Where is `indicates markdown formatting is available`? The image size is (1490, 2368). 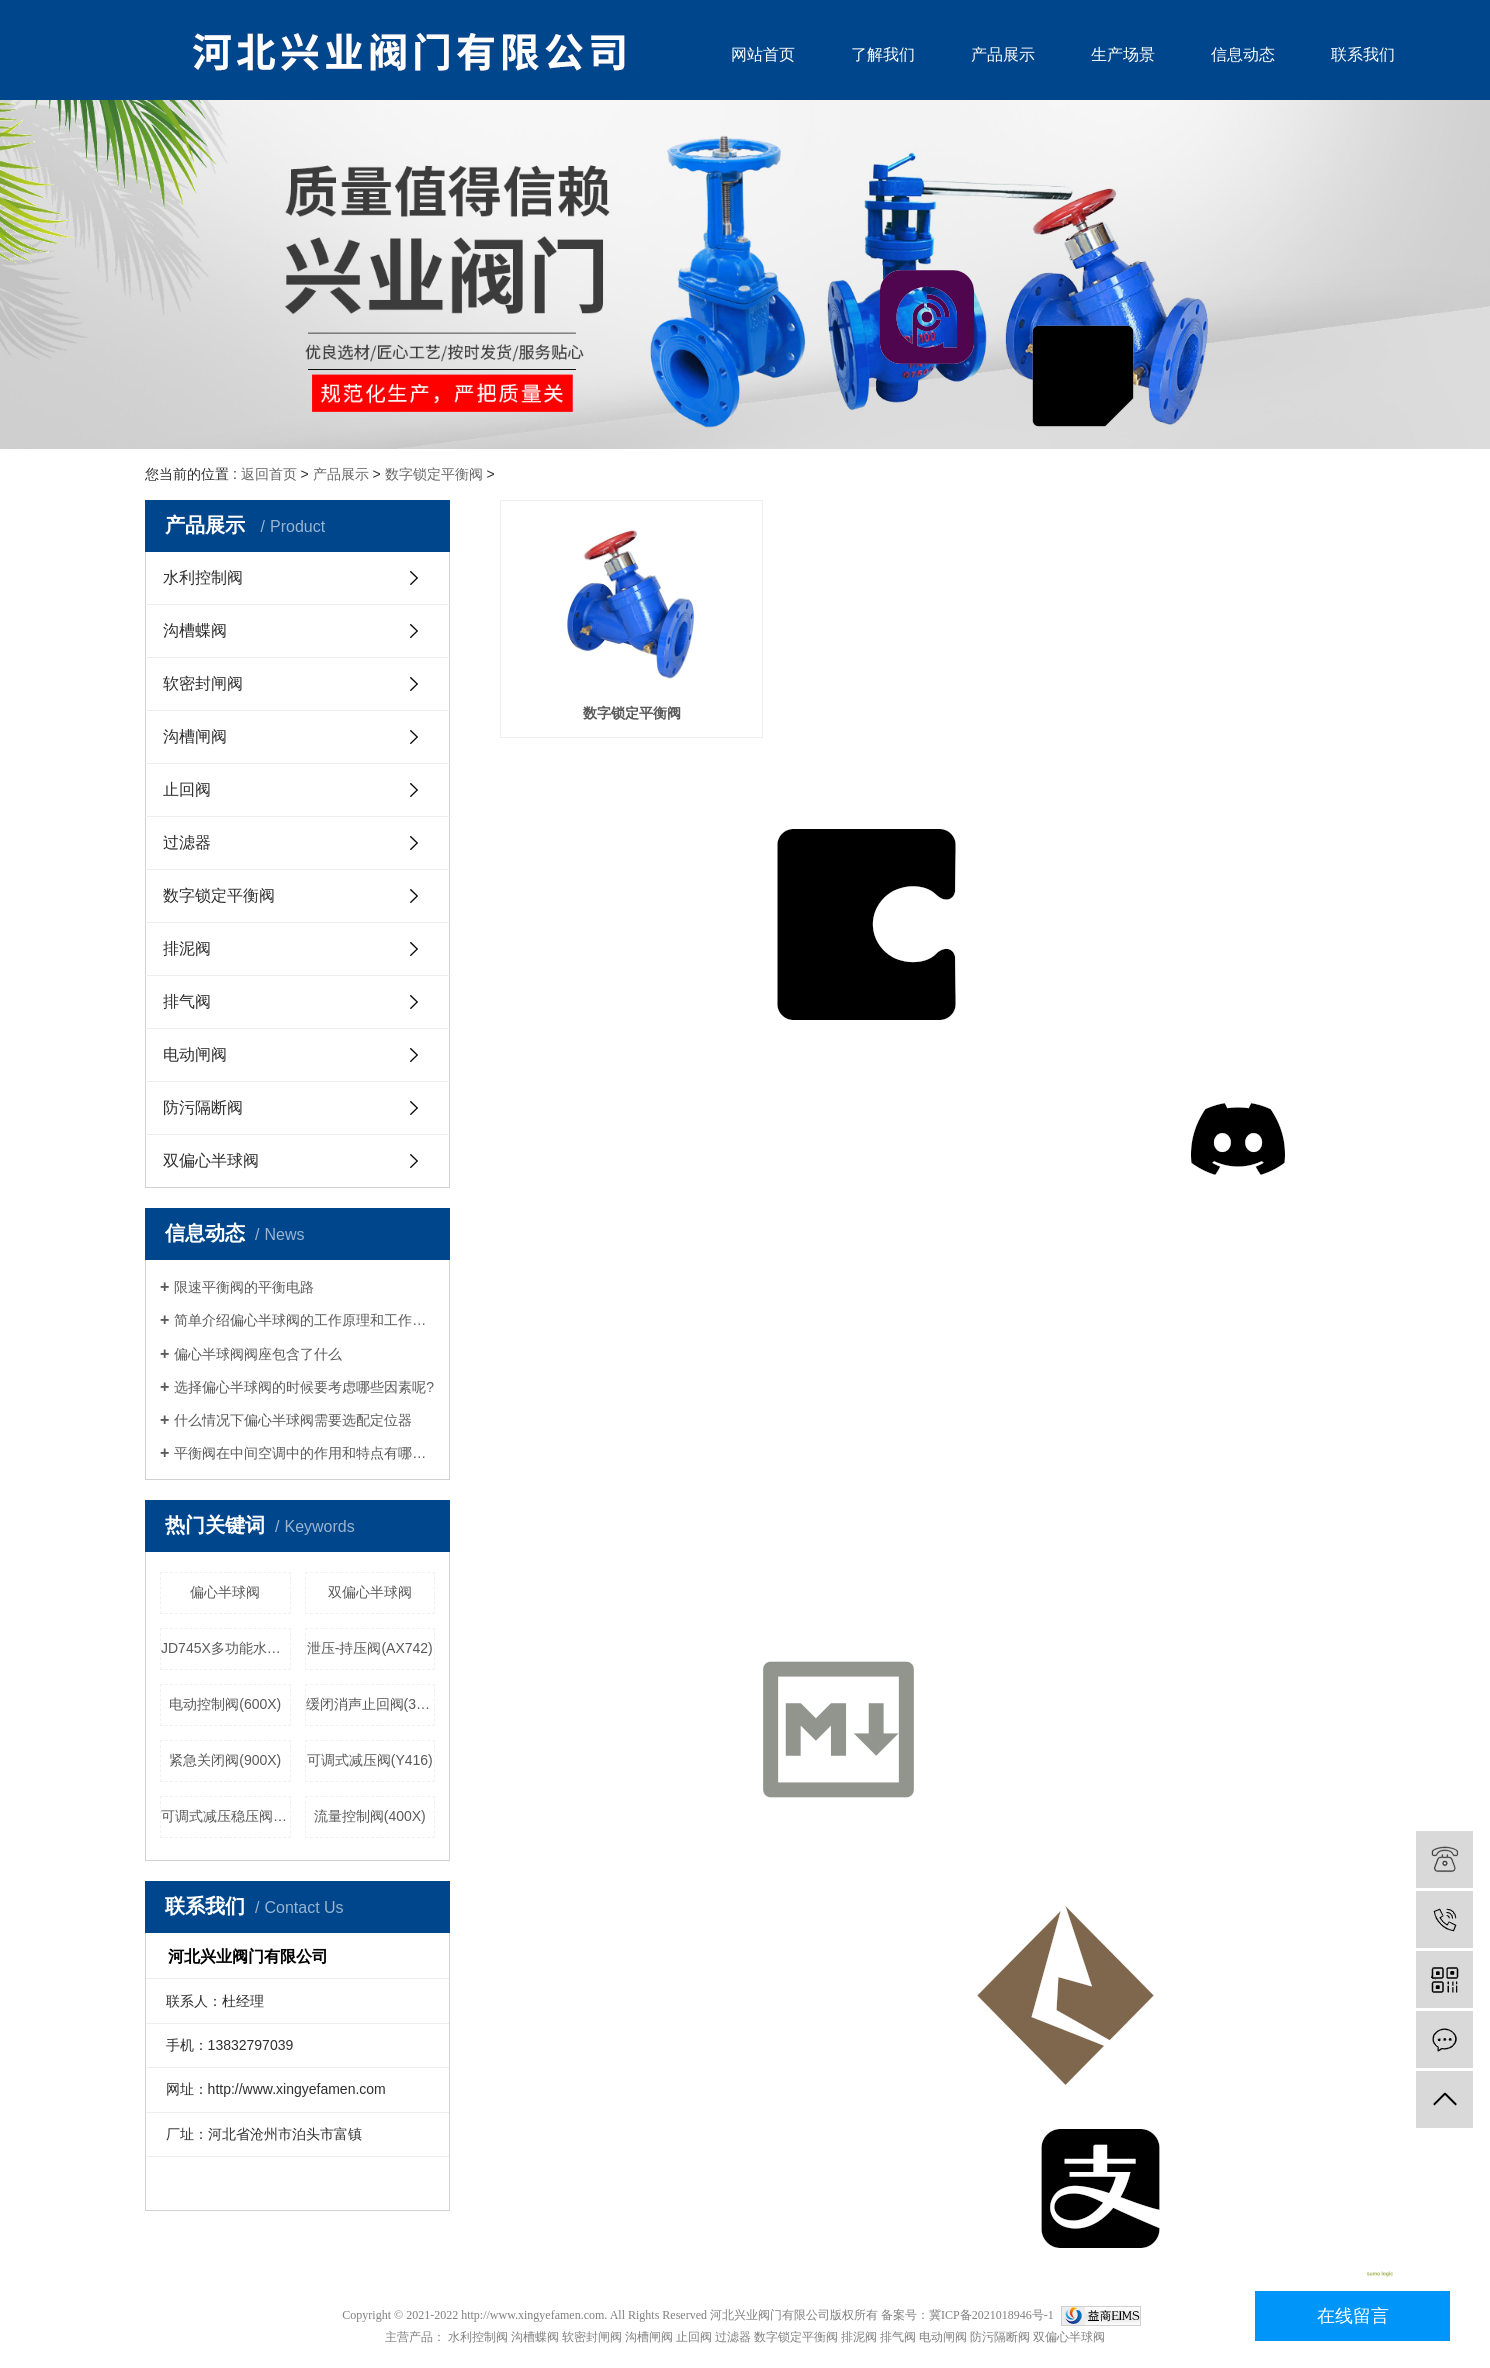 indicates markdown formatting is available is located at coordinates (838, 1729).